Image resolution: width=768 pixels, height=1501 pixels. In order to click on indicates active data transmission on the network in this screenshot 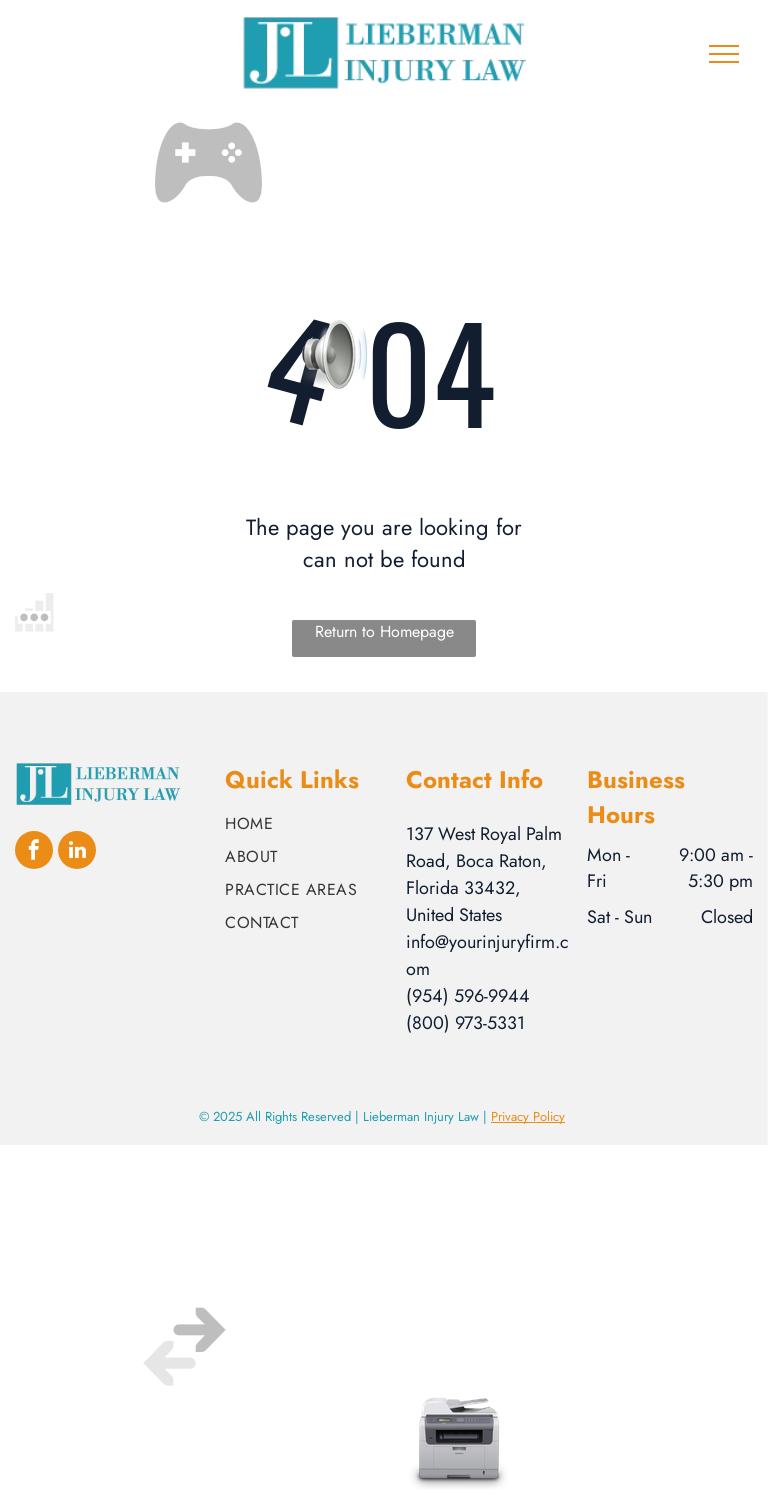, I will do `click(184, 1346)`.